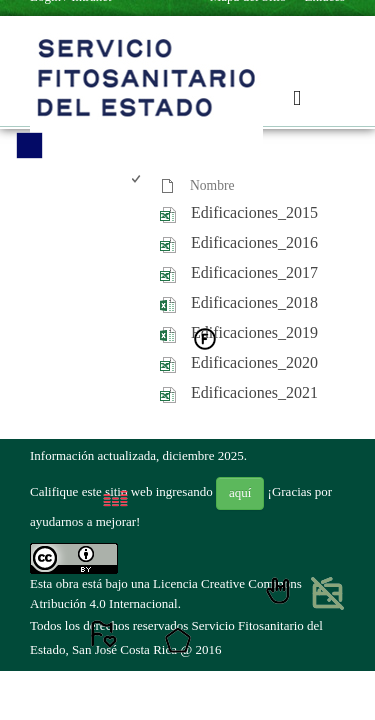  Describe the element at coordinates (115, 498) in the screenshot. I see `adjust audio equalizer settings` at that location.